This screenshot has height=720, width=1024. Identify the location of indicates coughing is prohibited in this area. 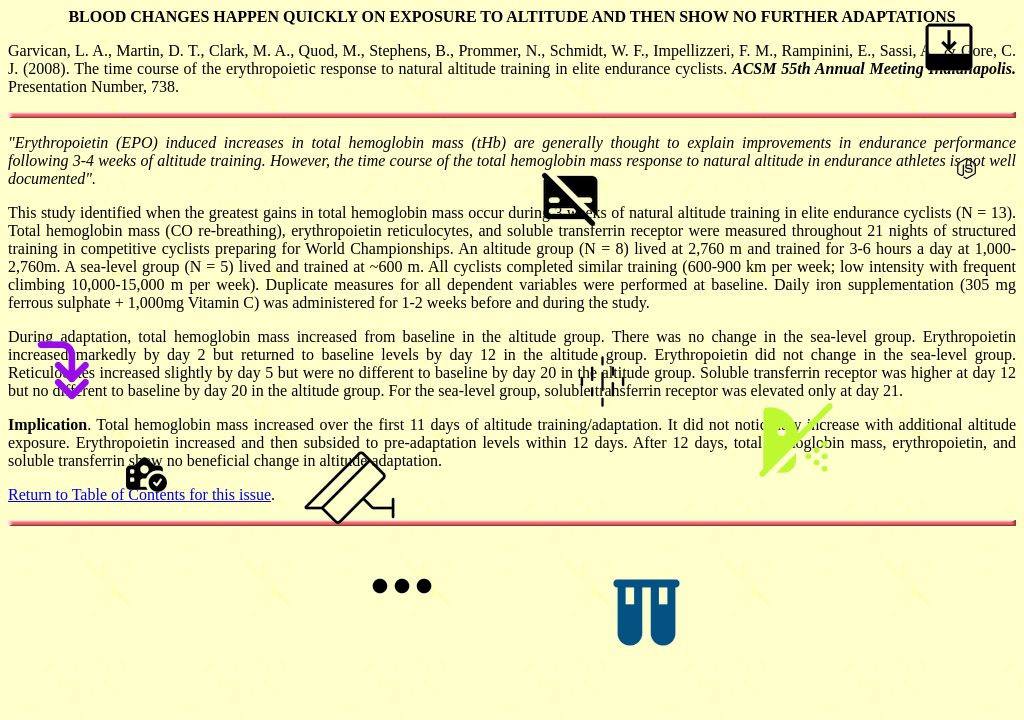
(796, 440).